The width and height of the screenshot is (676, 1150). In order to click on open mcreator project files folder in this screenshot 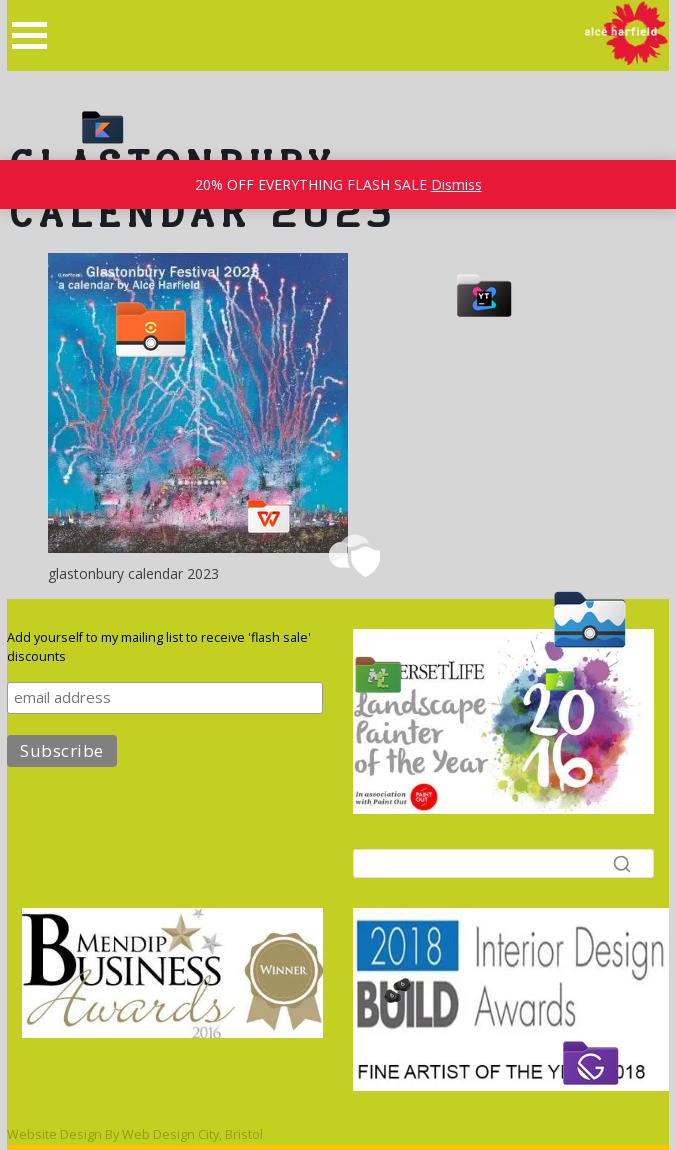, I will do `click(378, 676)`.